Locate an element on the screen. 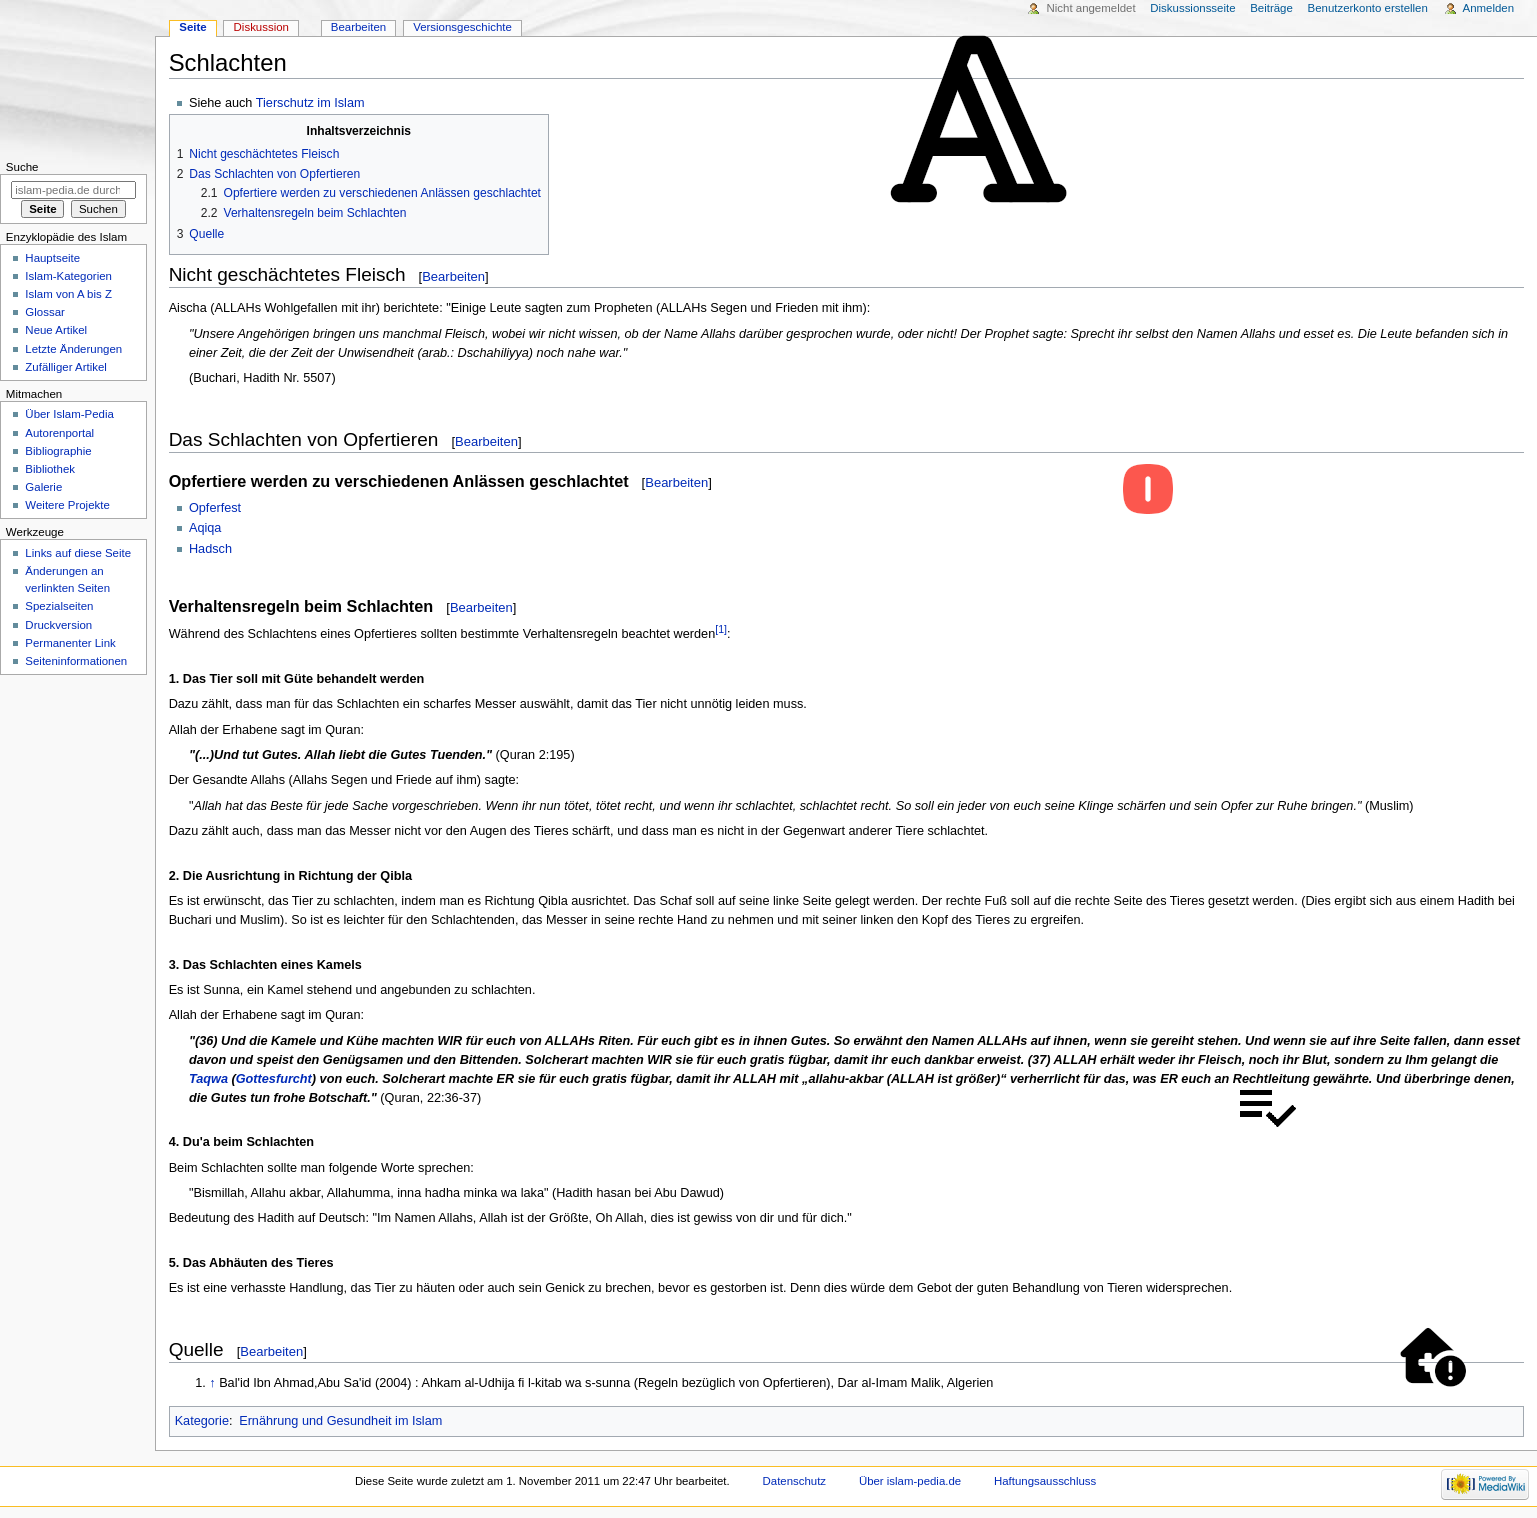  item successfully added to playlist is located at coordinates (1267, 1106).